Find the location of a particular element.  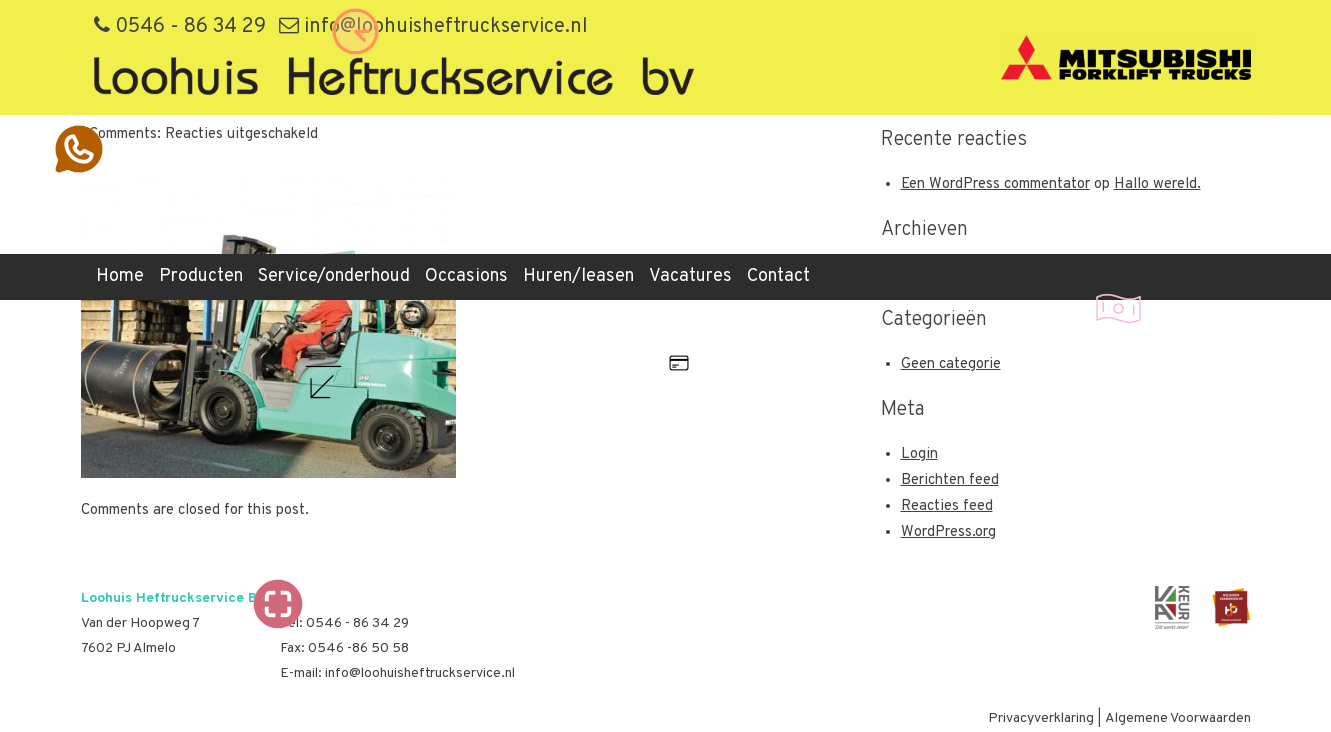

move item to bottom-left corner is located at coordinates (322, 382).